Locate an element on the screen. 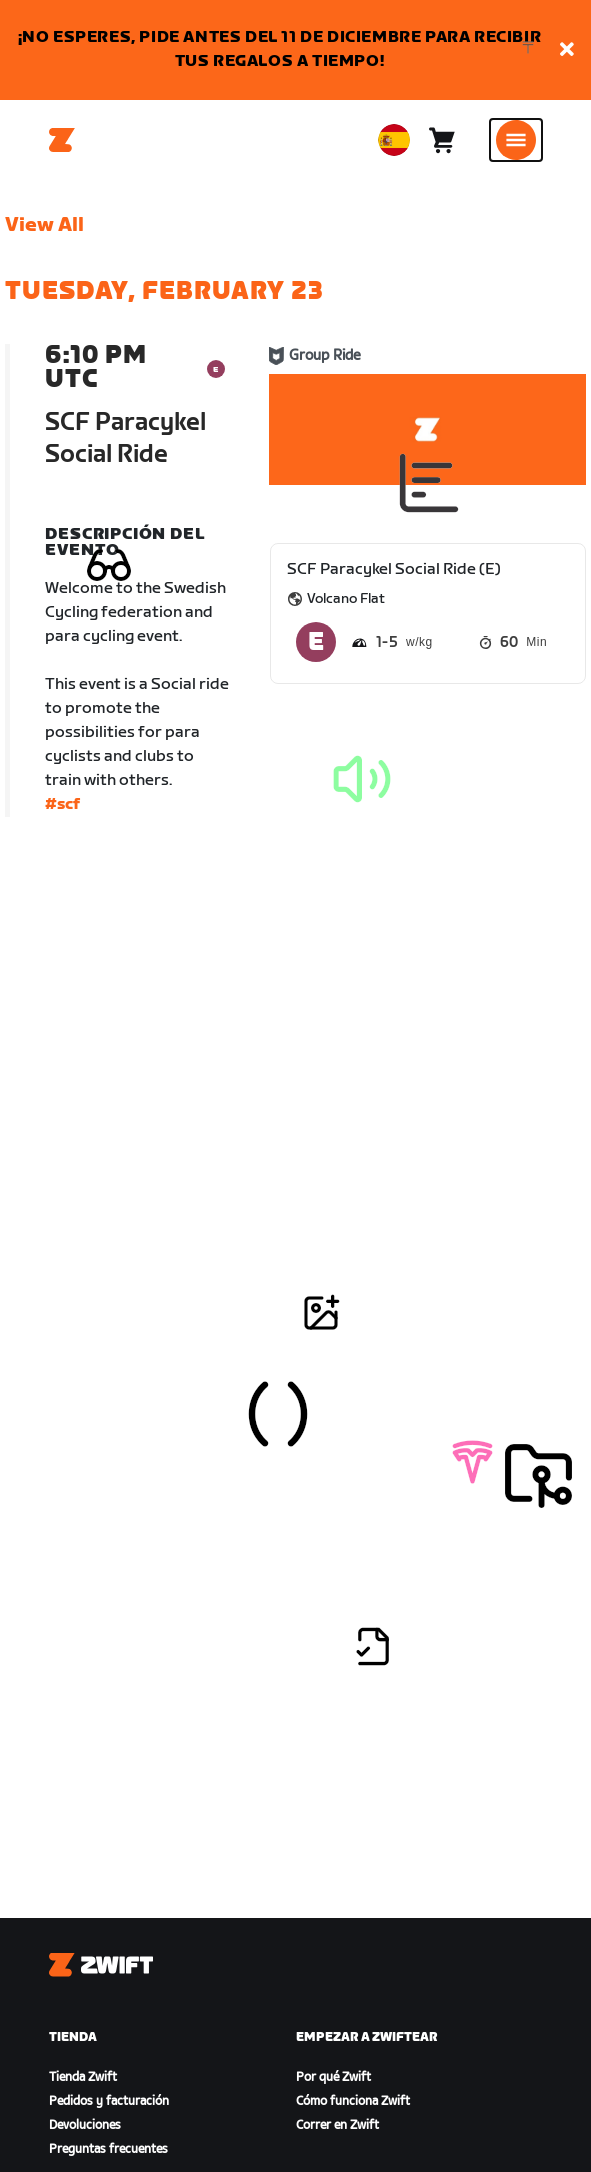 This screenshot has width=591, height=2172. open git repository folder is located at coordinates (538, 1474).